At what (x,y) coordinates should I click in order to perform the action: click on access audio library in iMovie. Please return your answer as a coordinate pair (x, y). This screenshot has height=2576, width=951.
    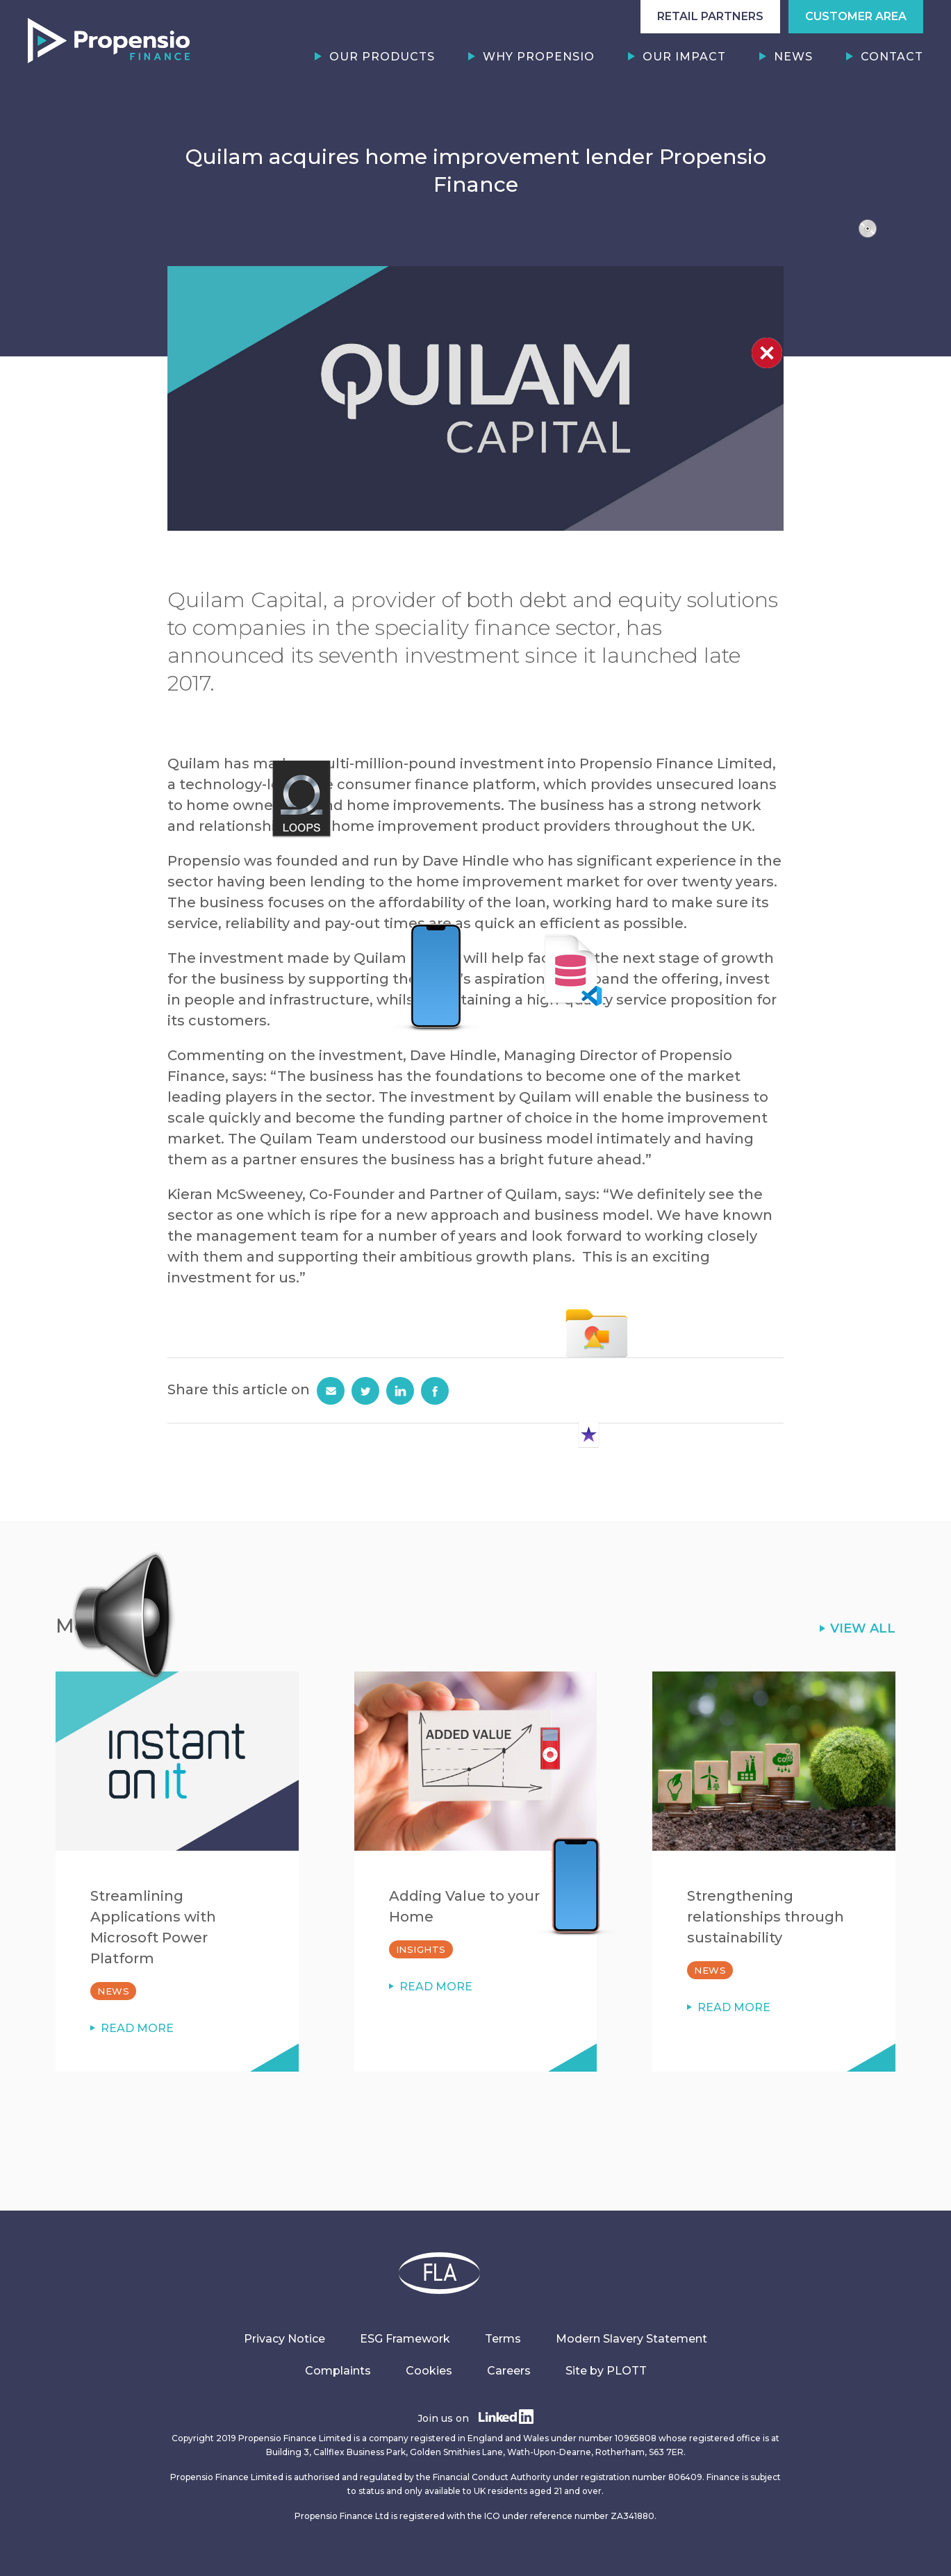
    Looking at the image, I should click on (124, 1616).